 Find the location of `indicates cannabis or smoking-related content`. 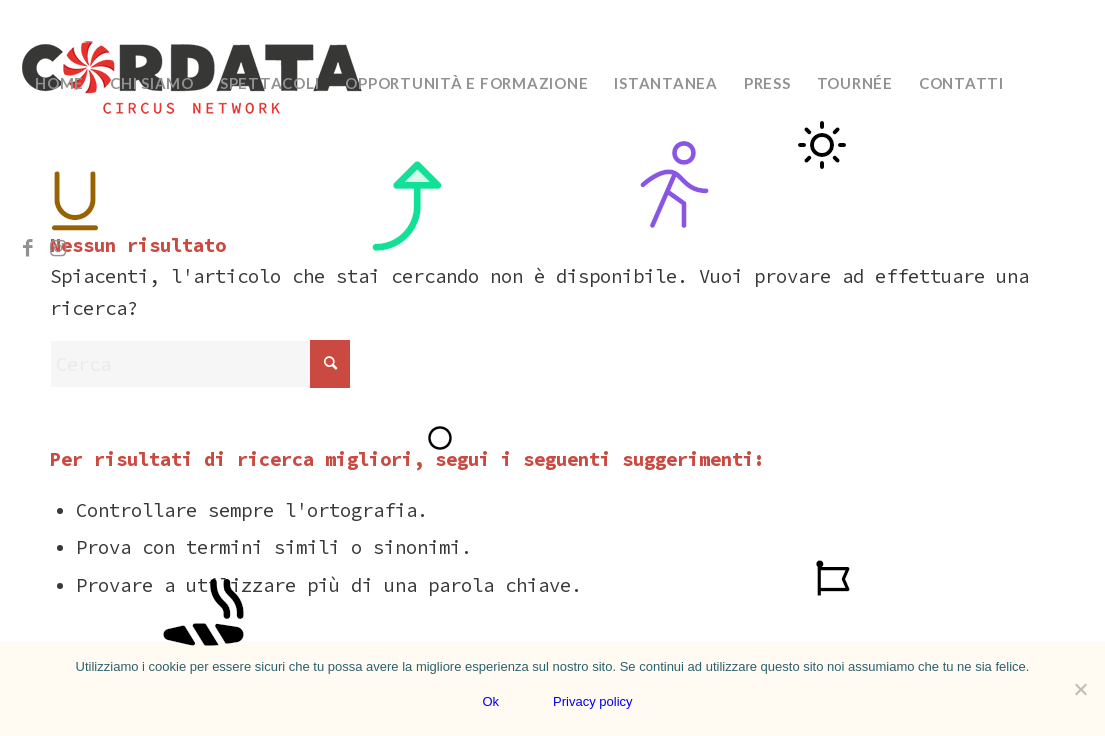

indicates cannabis or smoking-related content is located at coordinates (203, 614).